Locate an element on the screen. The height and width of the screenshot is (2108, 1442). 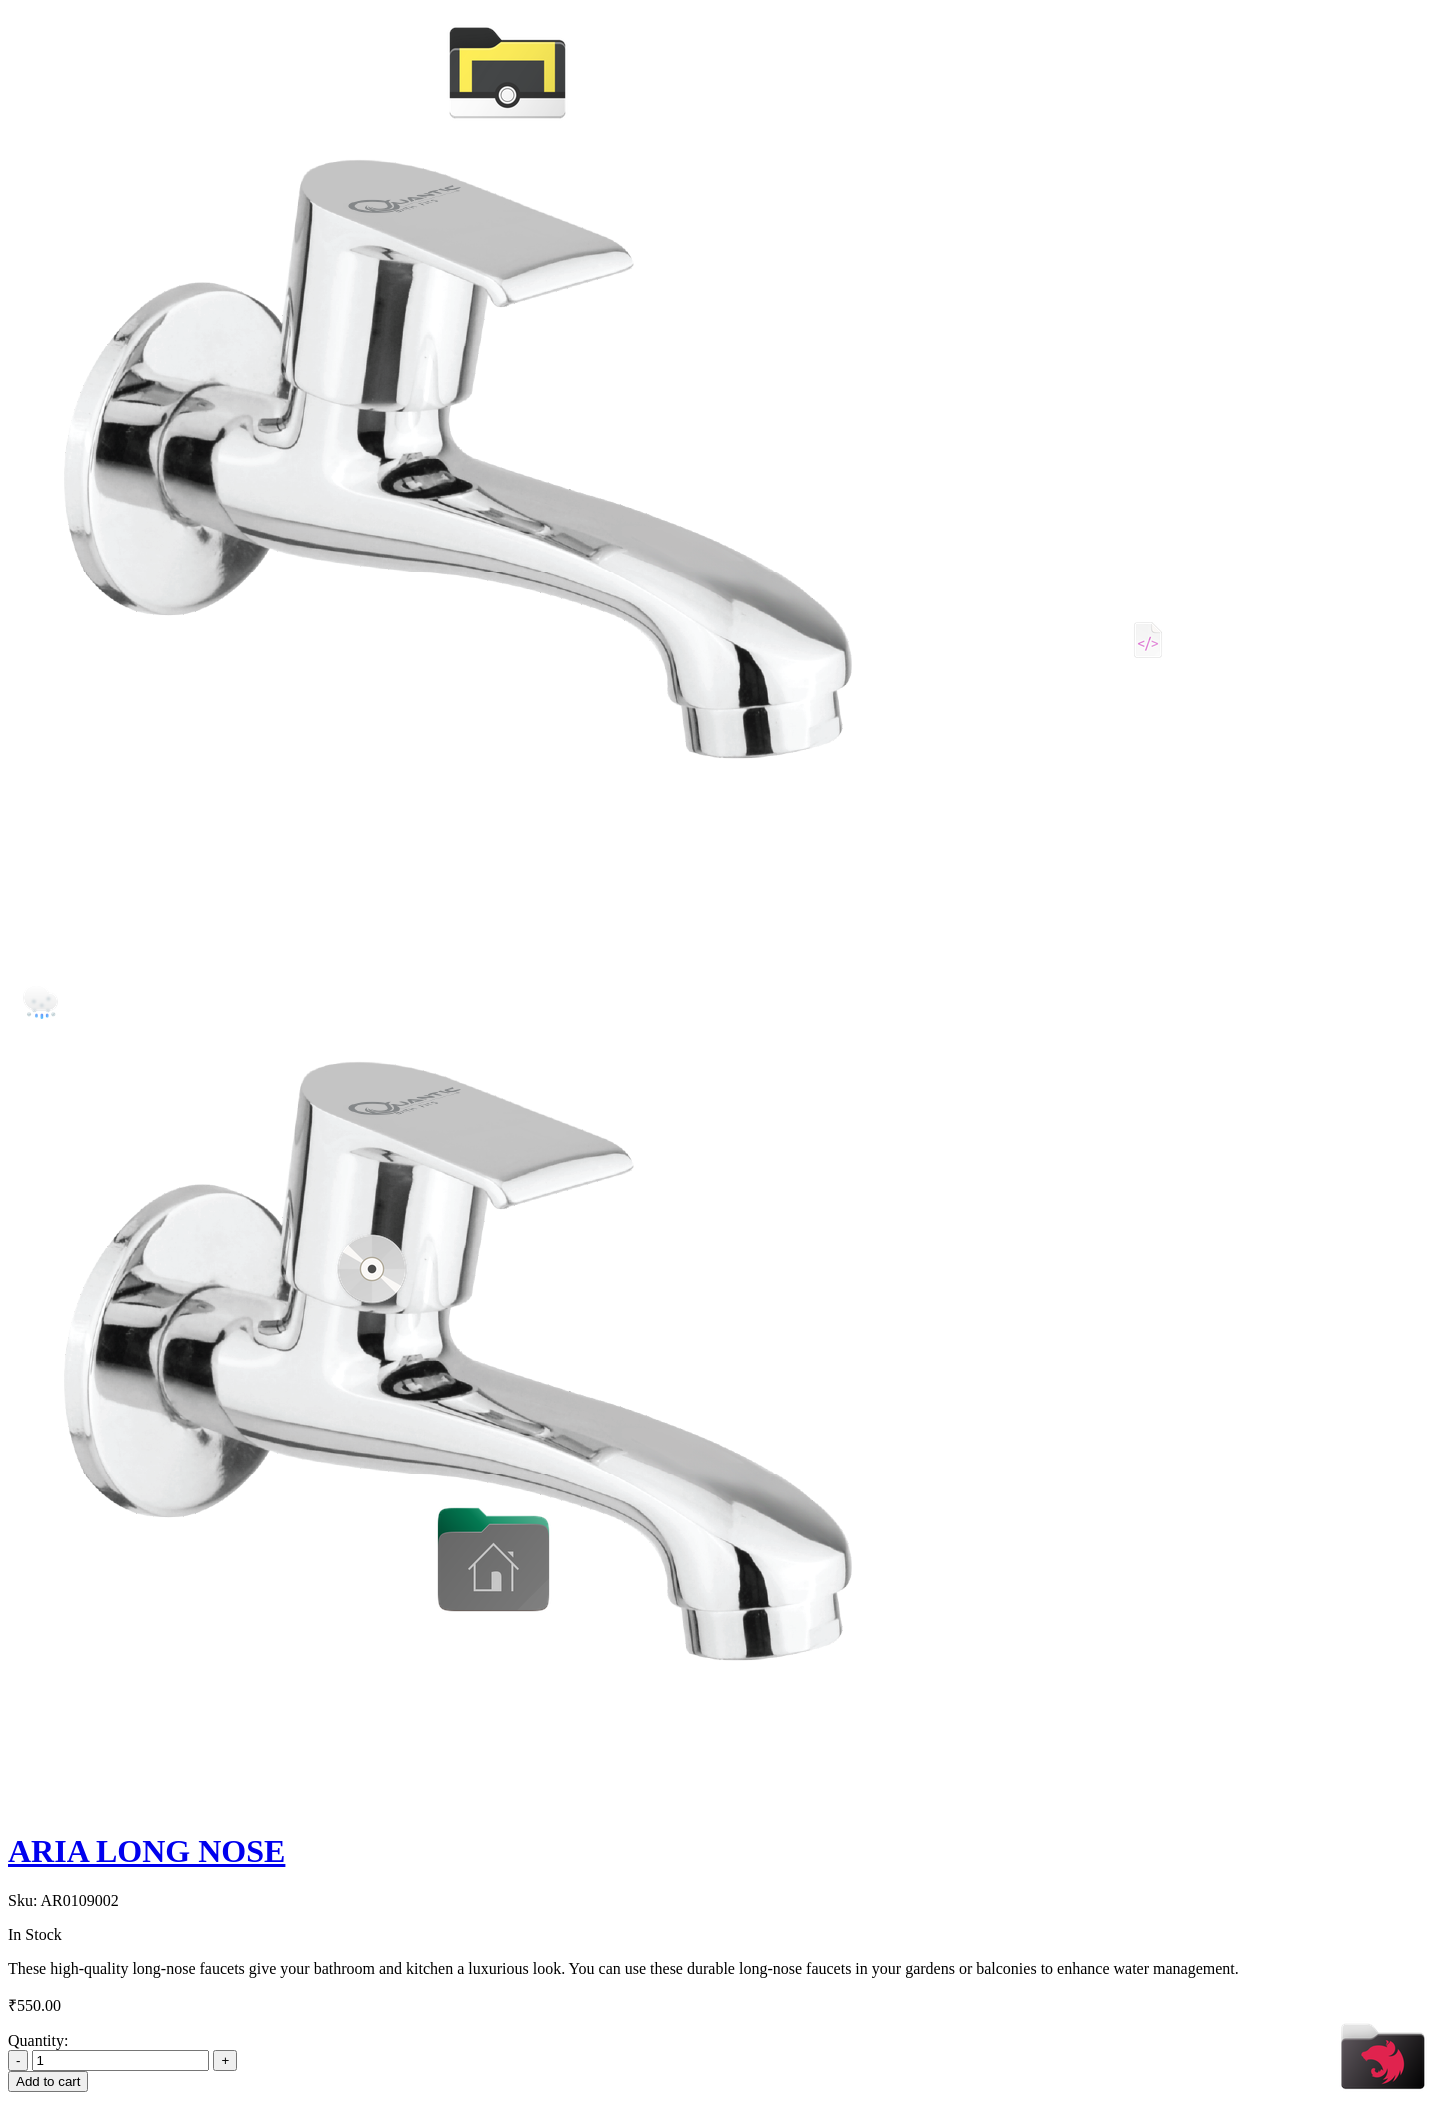
access your home folder is located at coordinates (493, 1559).